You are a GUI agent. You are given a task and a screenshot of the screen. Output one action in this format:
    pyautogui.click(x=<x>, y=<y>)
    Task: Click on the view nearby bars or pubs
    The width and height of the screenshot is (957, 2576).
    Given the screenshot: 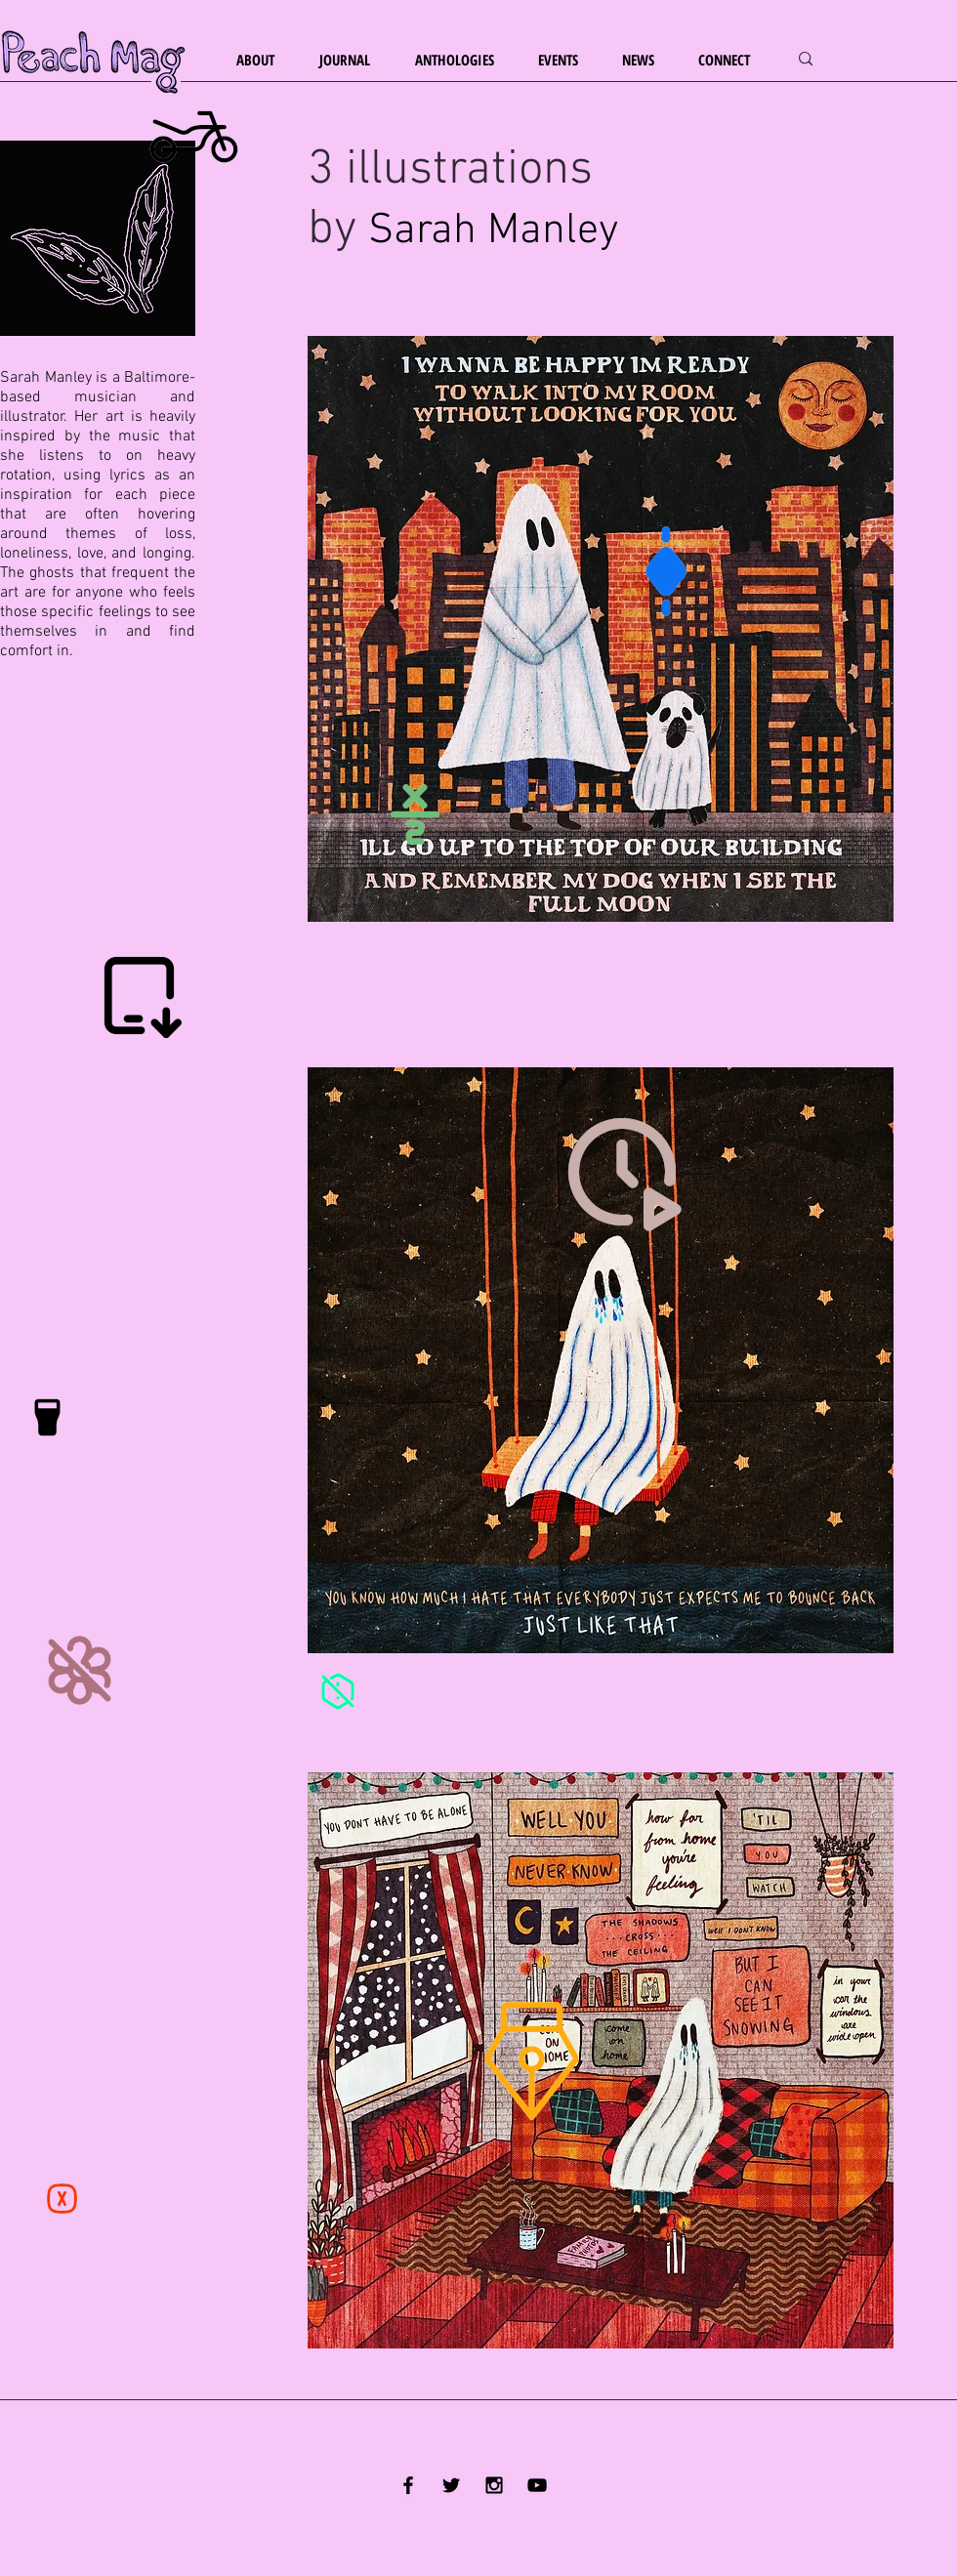 What is the action you would take?
    pyautogui.click(x=47, y=1417)
    